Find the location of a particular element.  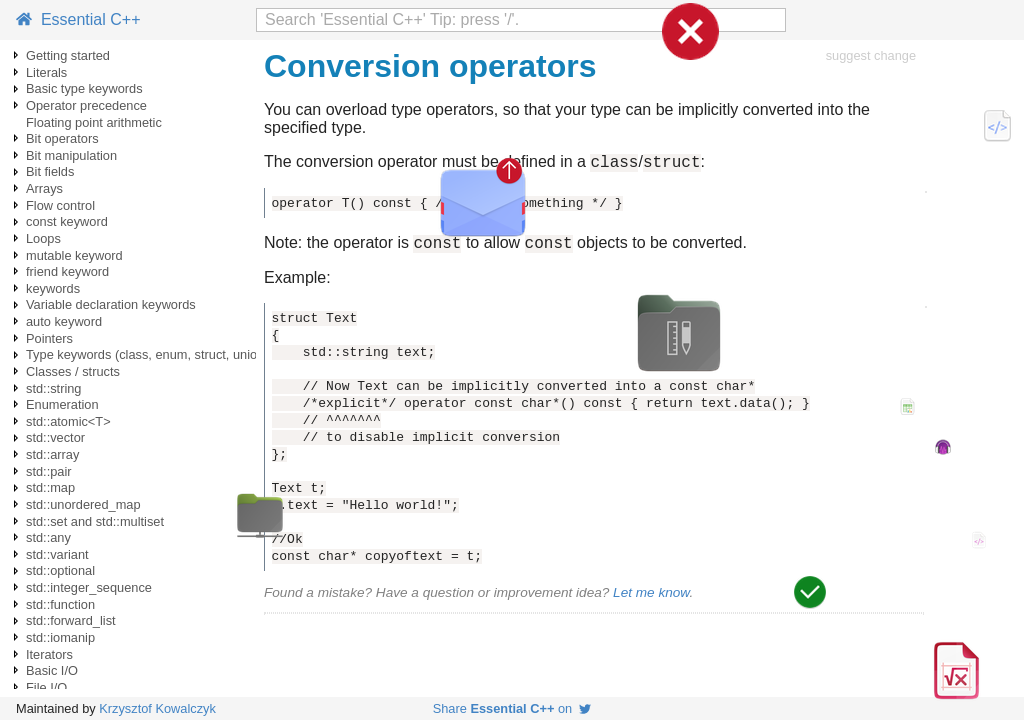

spreadsheet file created in openoffice calc is located at coordinates (907, 406).